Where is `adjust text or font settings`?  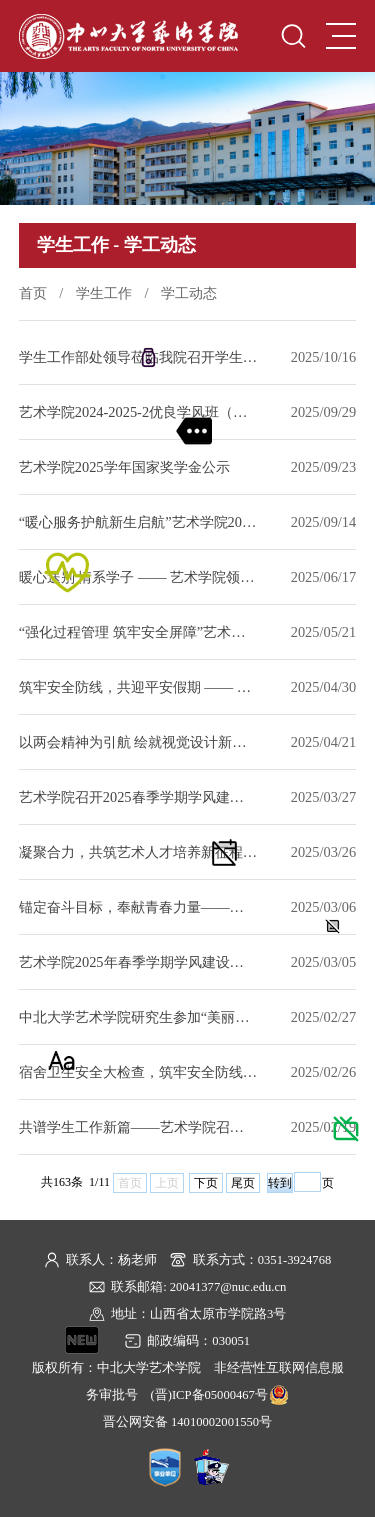
adjust text or font settings is located at coordinates (61, 1060).